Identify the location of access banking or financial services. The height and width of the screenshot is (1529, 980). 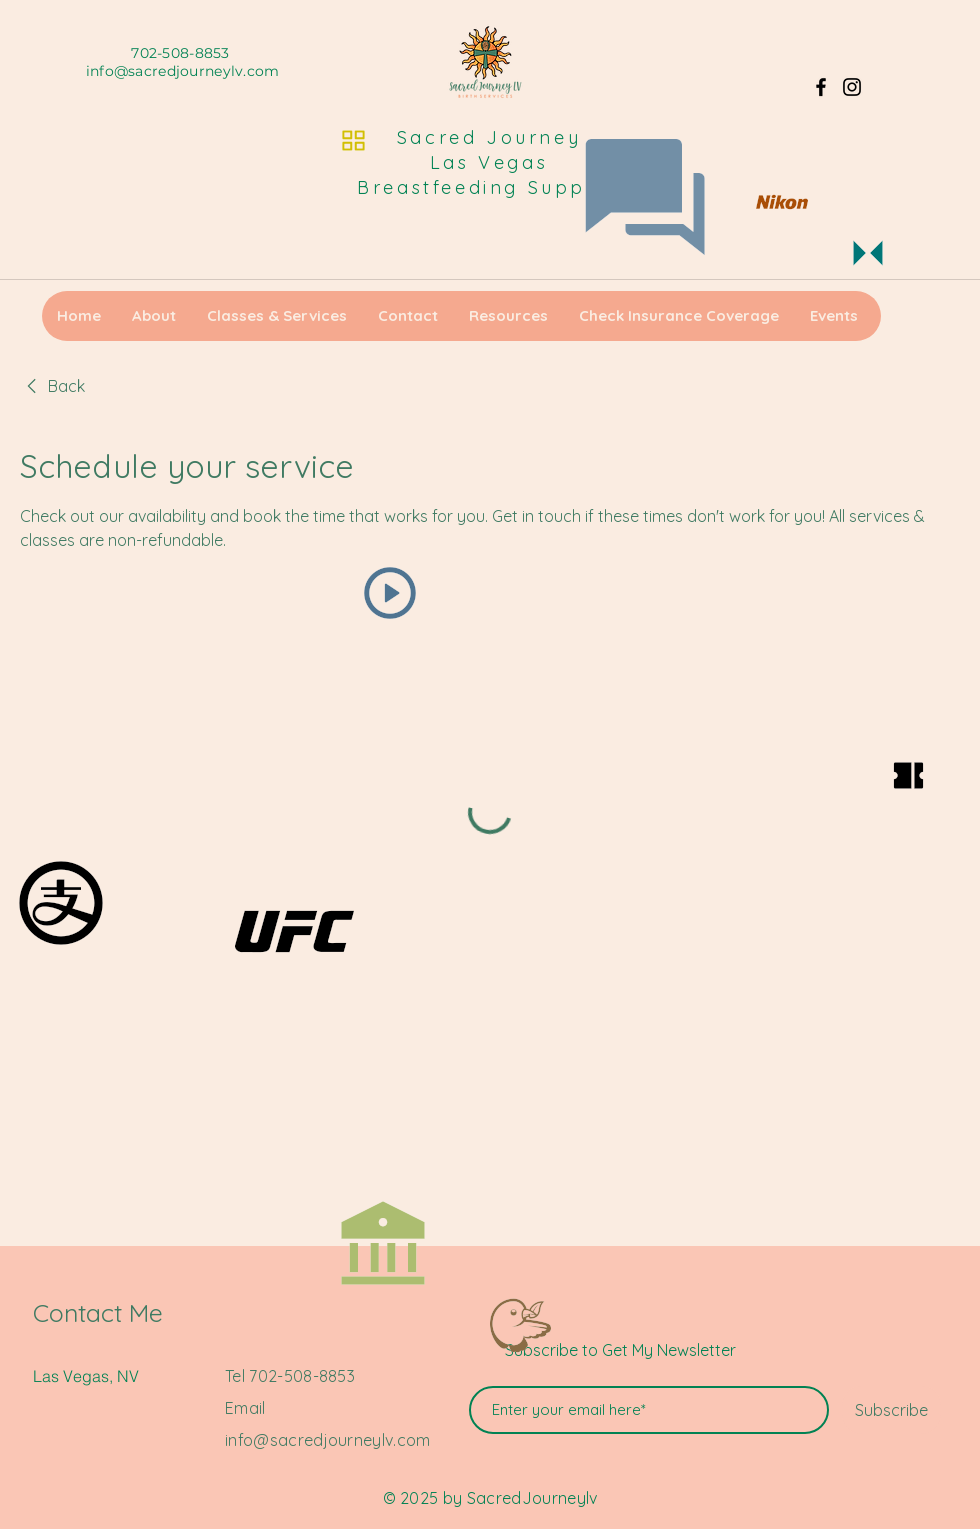
(383, 1243).